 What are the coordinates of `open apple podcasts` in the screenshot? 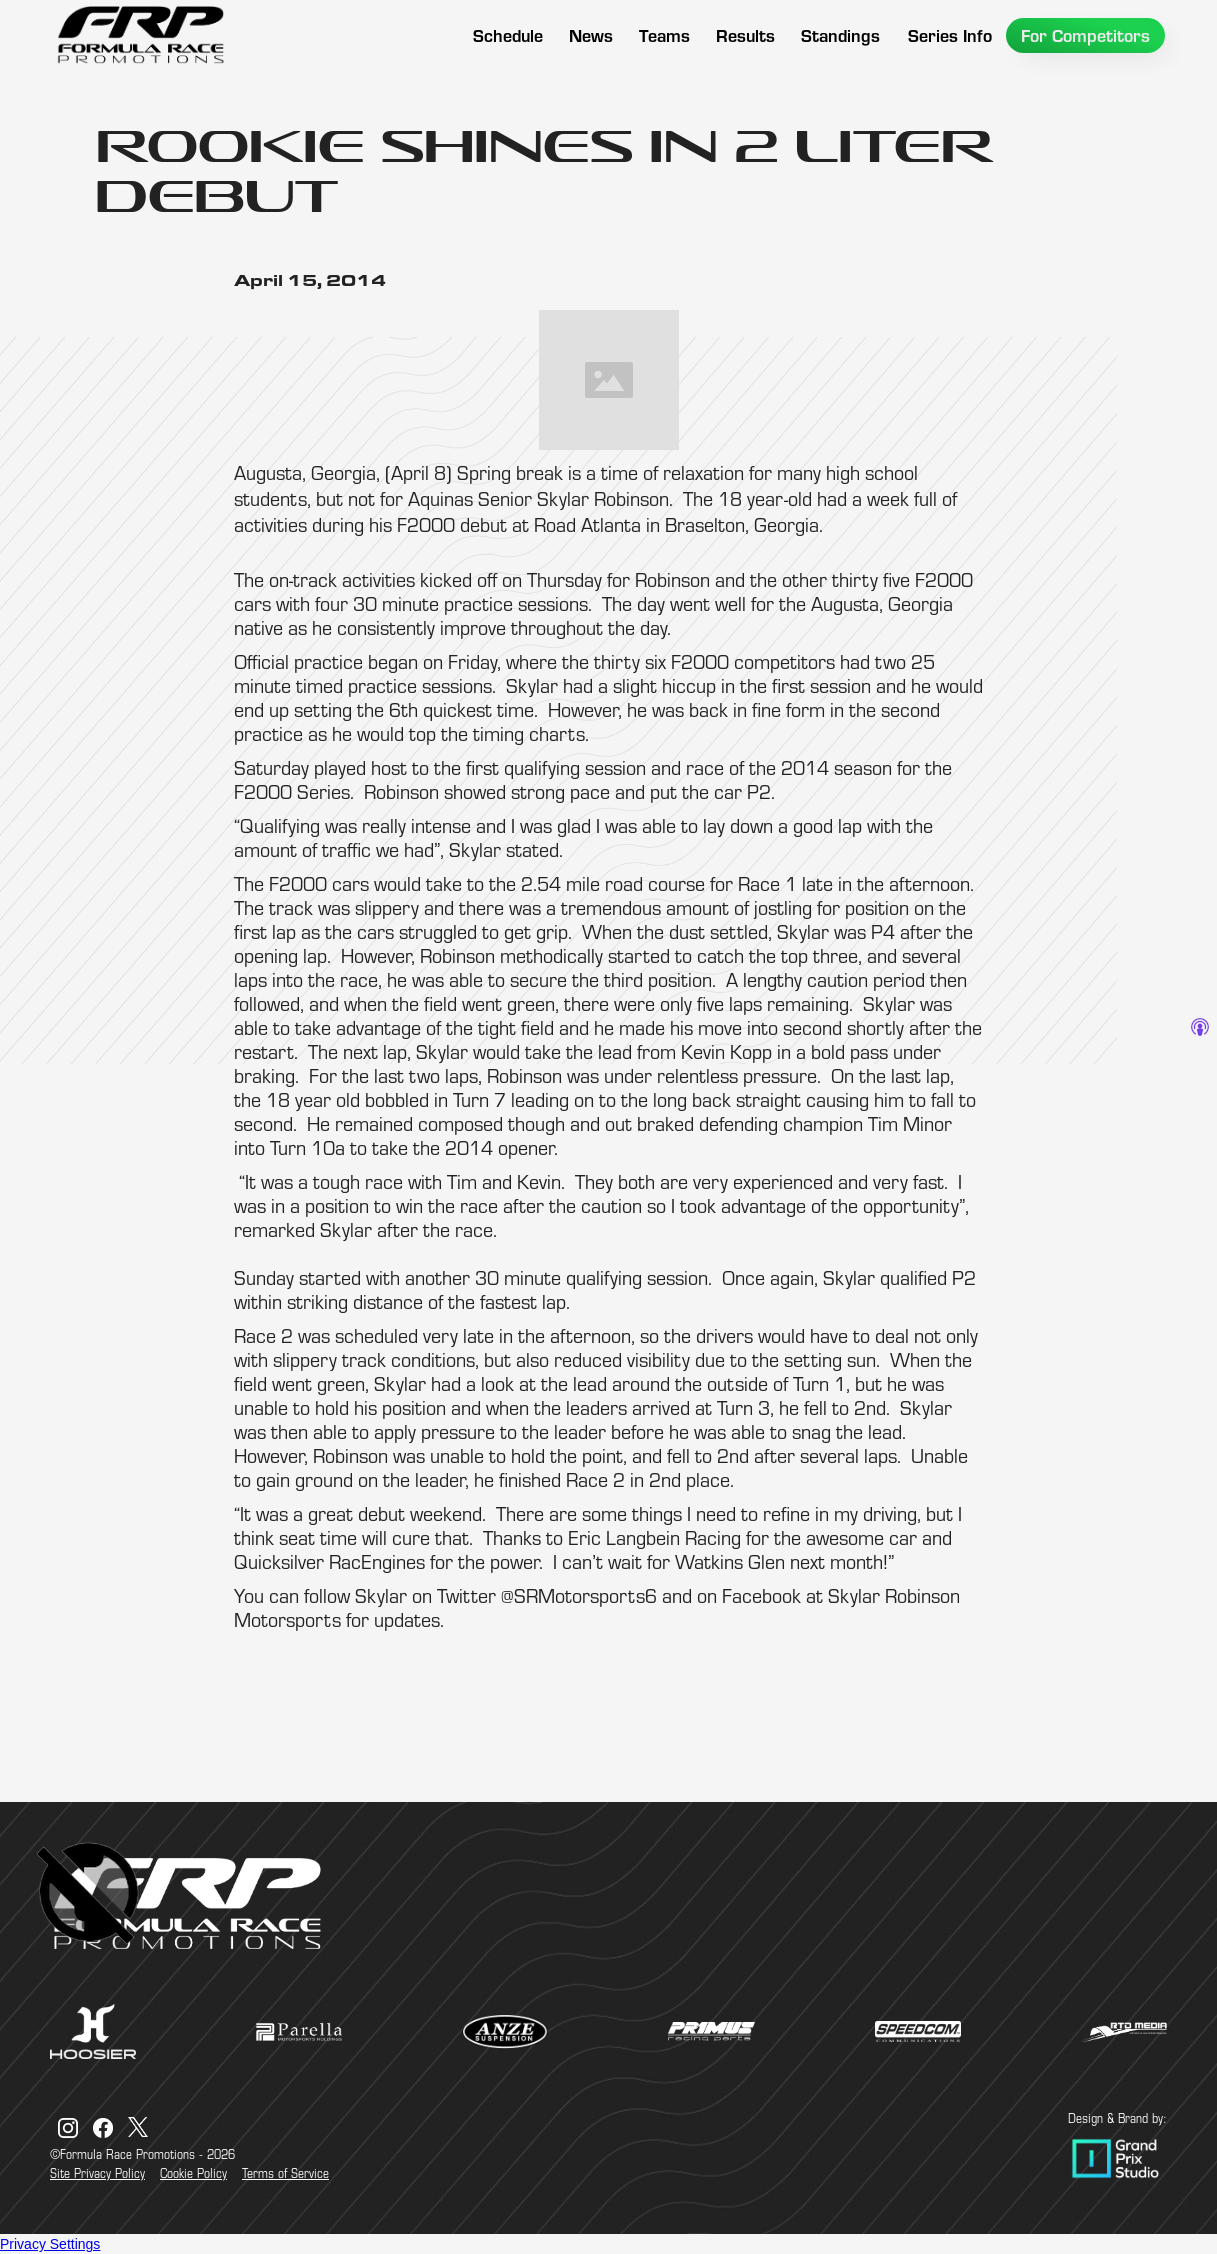 It's located at (1200, 1027).